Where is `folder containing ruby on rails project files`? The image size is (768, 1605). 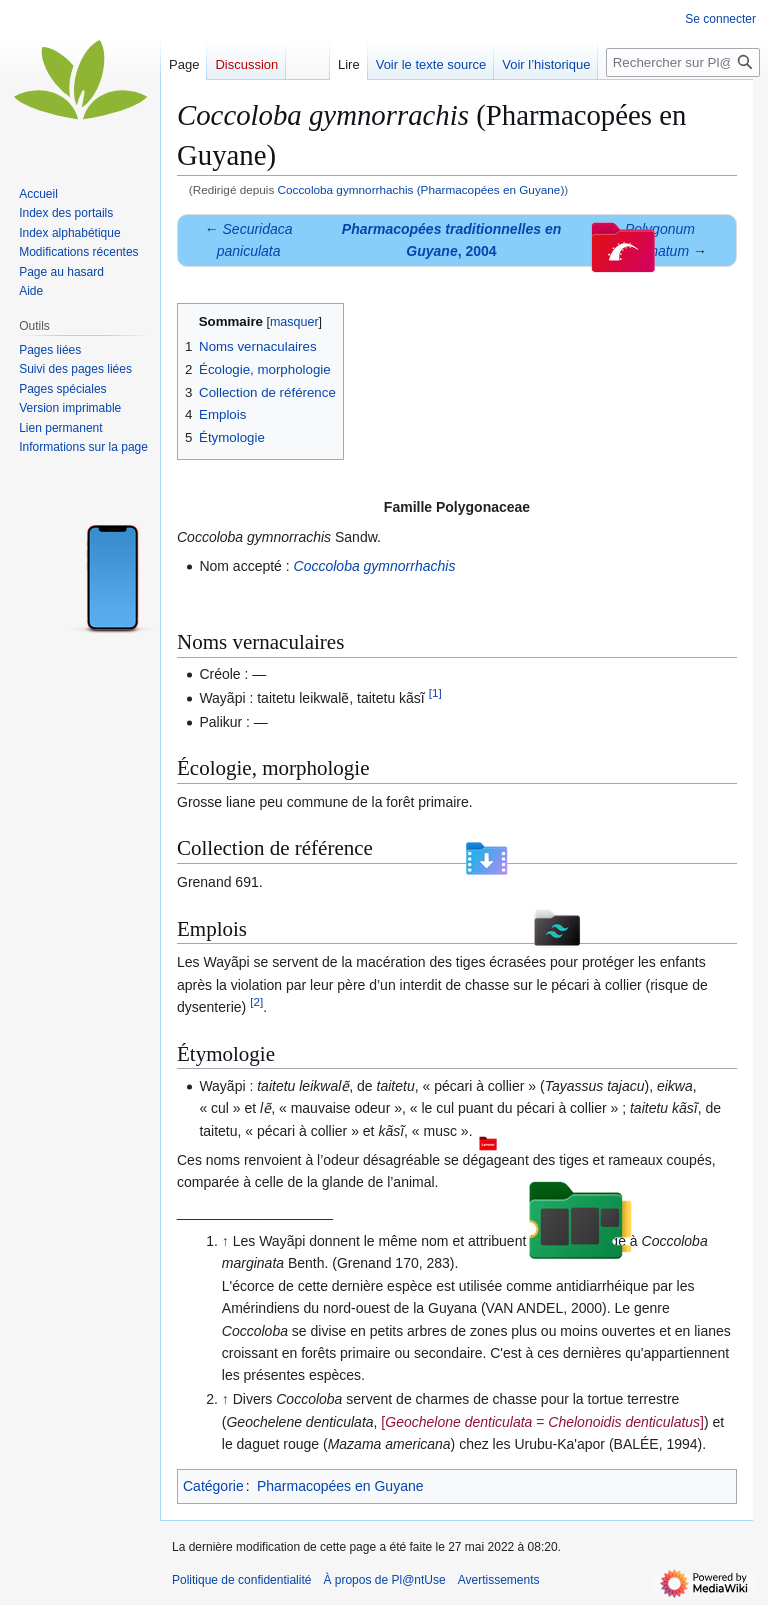
folder containing ruby on rails project files is located at coordinates (623, 249).